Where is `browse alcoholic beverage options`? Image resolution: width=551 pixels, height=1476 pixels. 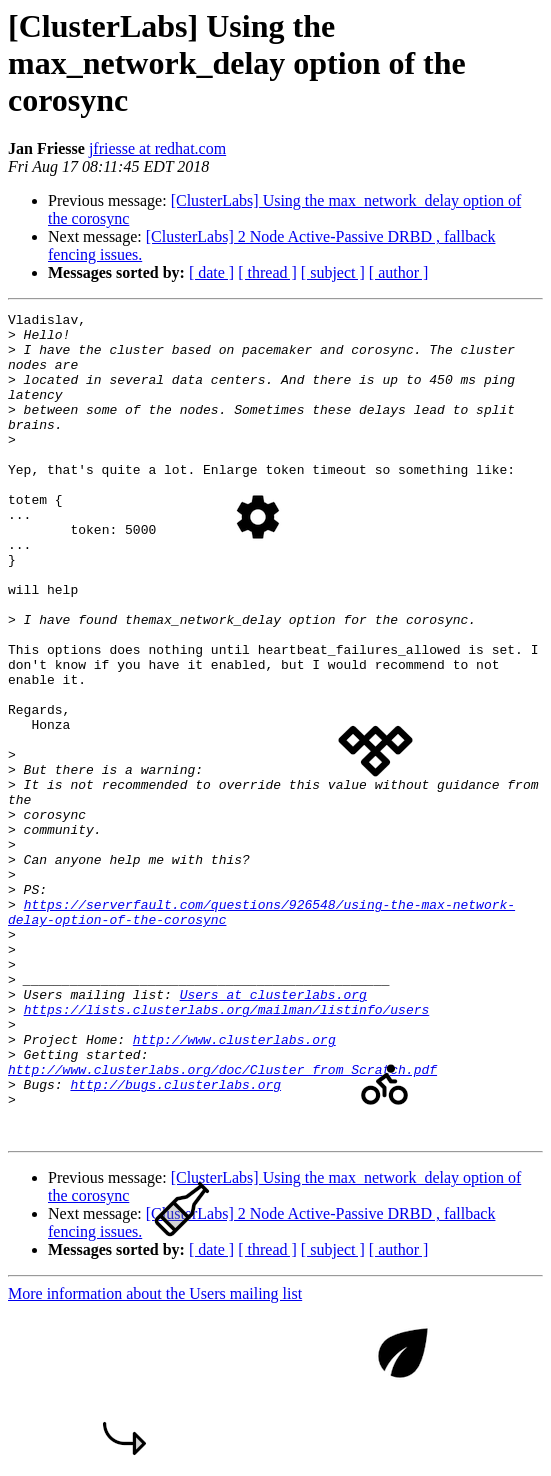 browse alcoholic beverage options is located at coordinates (181, 1210).